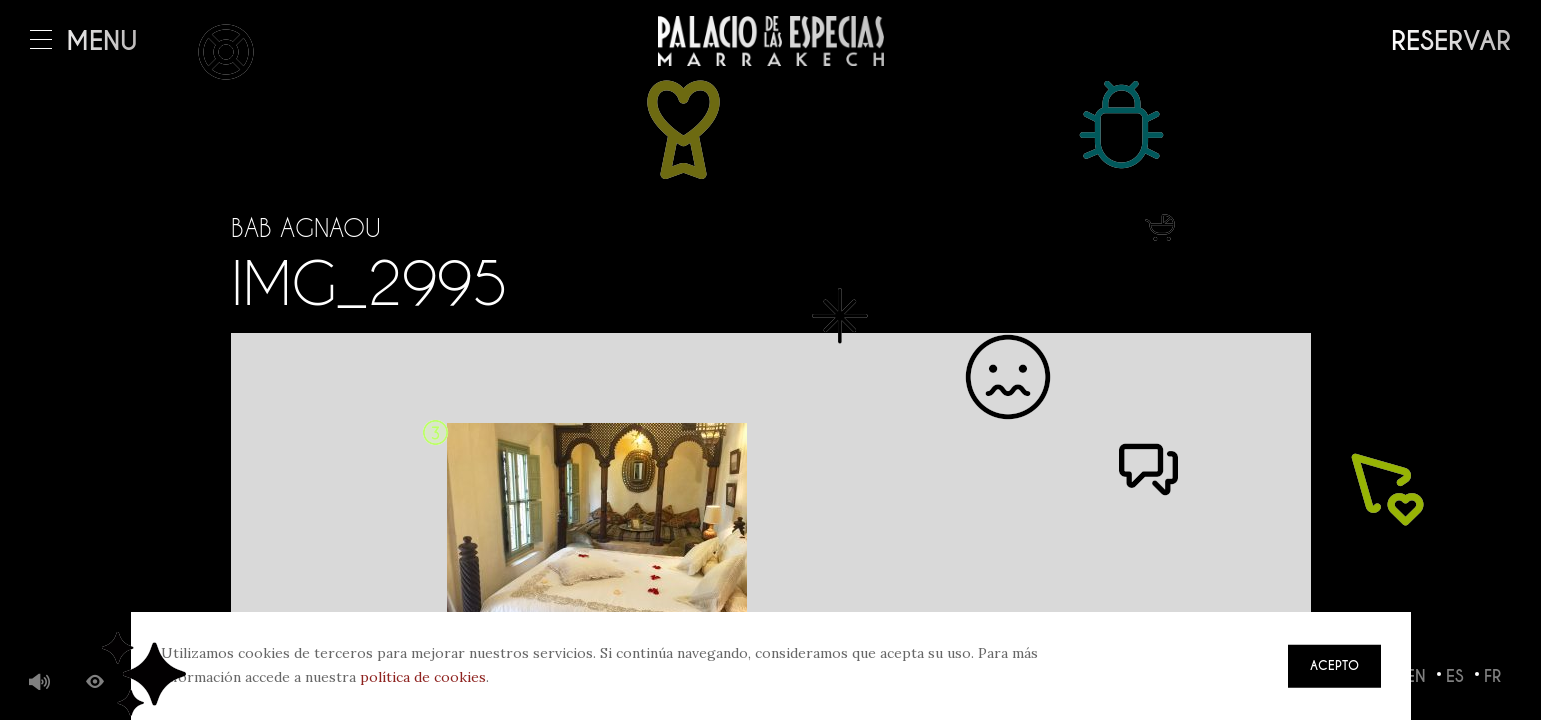 This screenshot has height=720, width=1541. What do you see at coordinates (435, 432) in the screenshot?
I see `indicates step three in a multi-step process` at bounding box center [435, 432].